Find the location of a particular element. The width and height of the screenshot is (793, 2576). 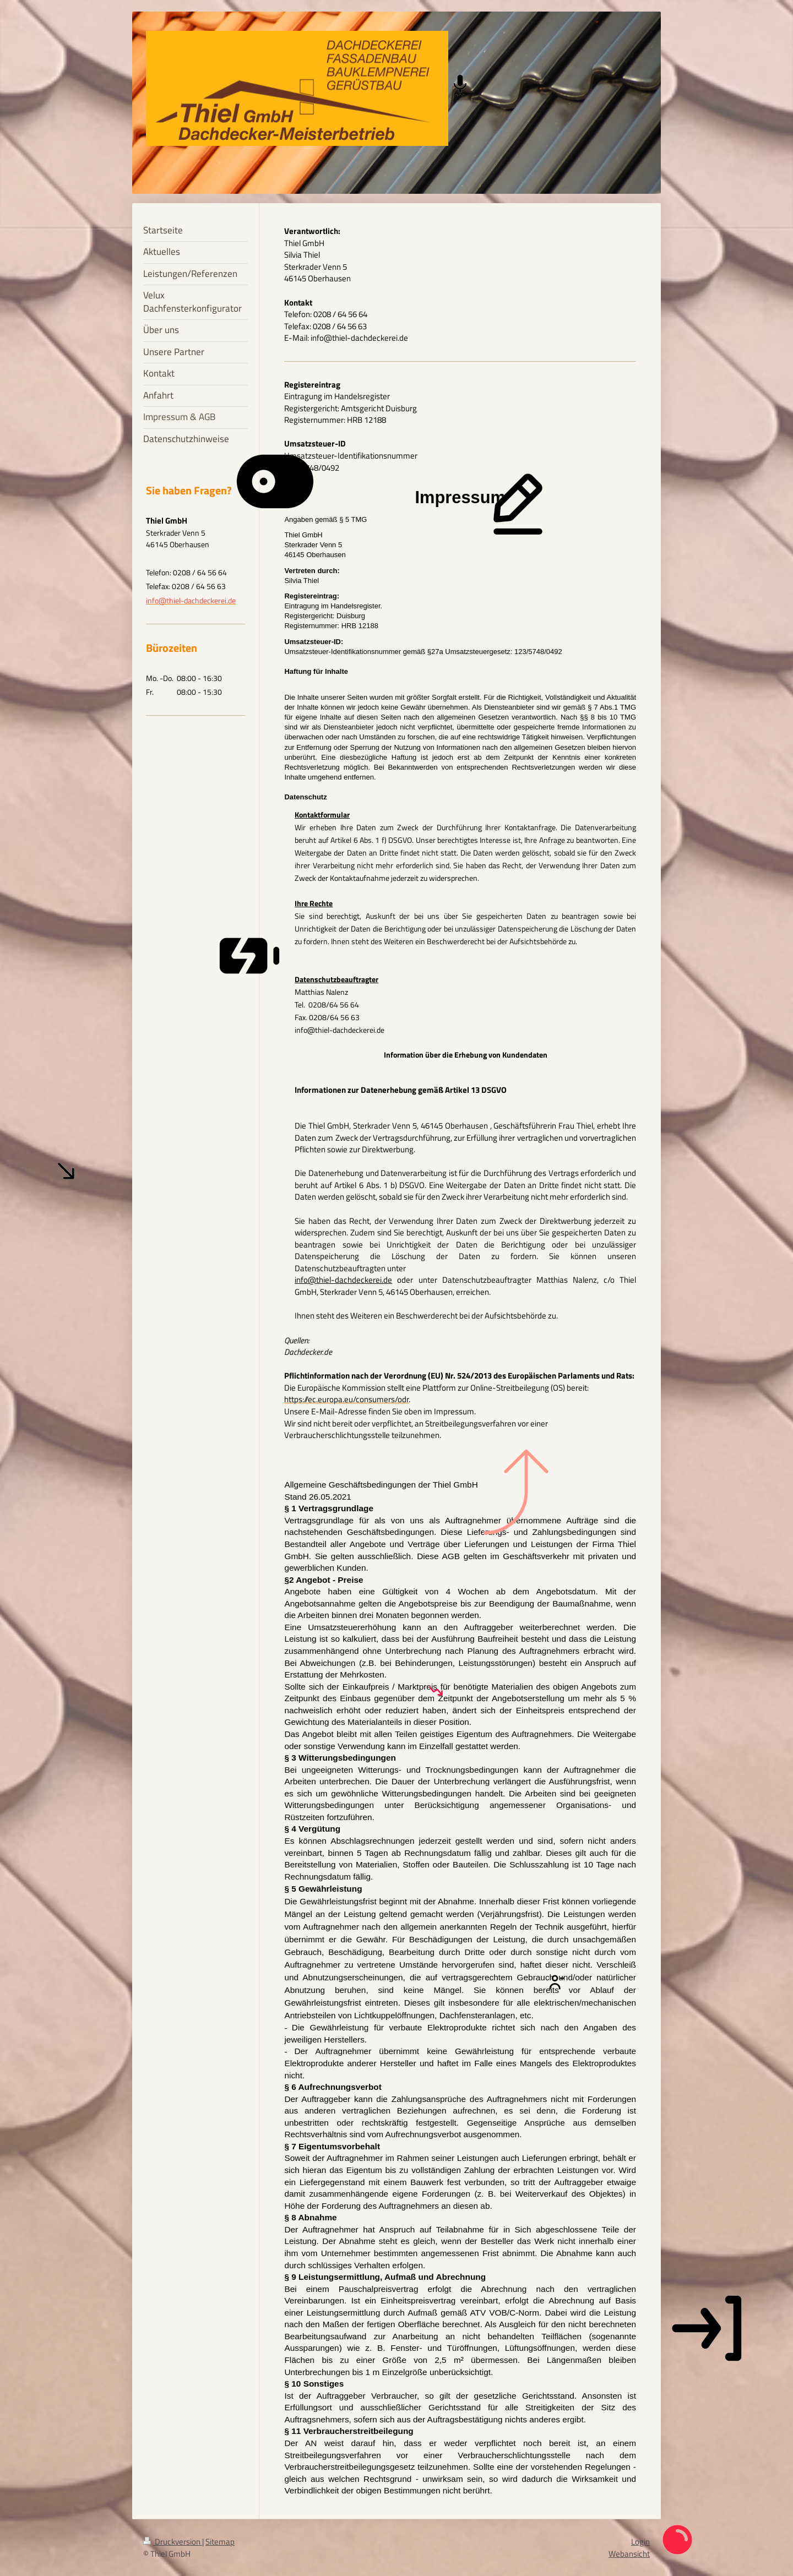

apply inner shadow effect to top-right corner is located at coordinates (677, 2540).